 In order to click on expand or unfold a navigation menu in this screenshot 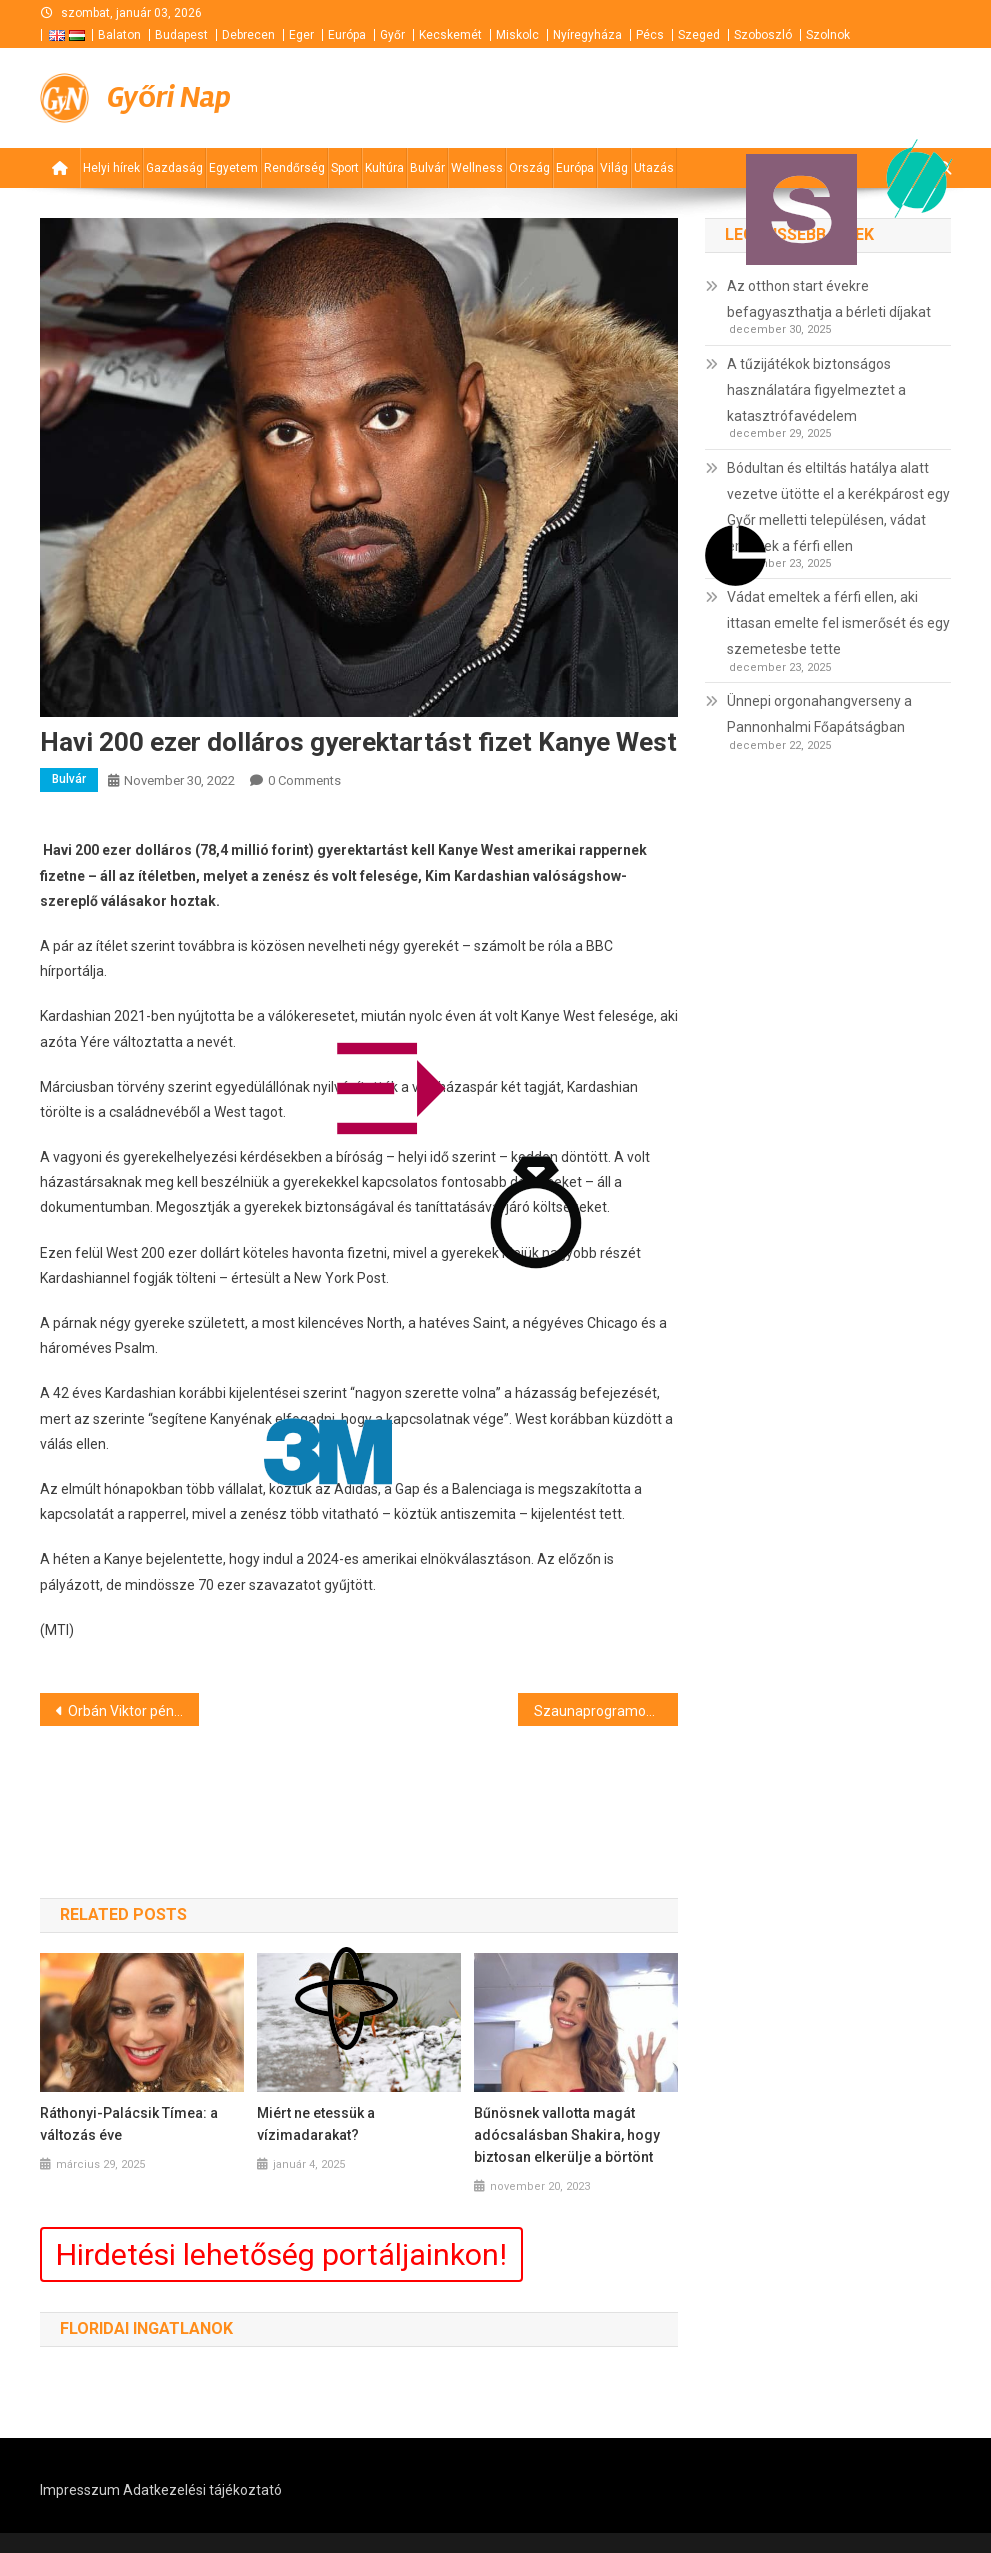, I will do `click(388, 1088)`.